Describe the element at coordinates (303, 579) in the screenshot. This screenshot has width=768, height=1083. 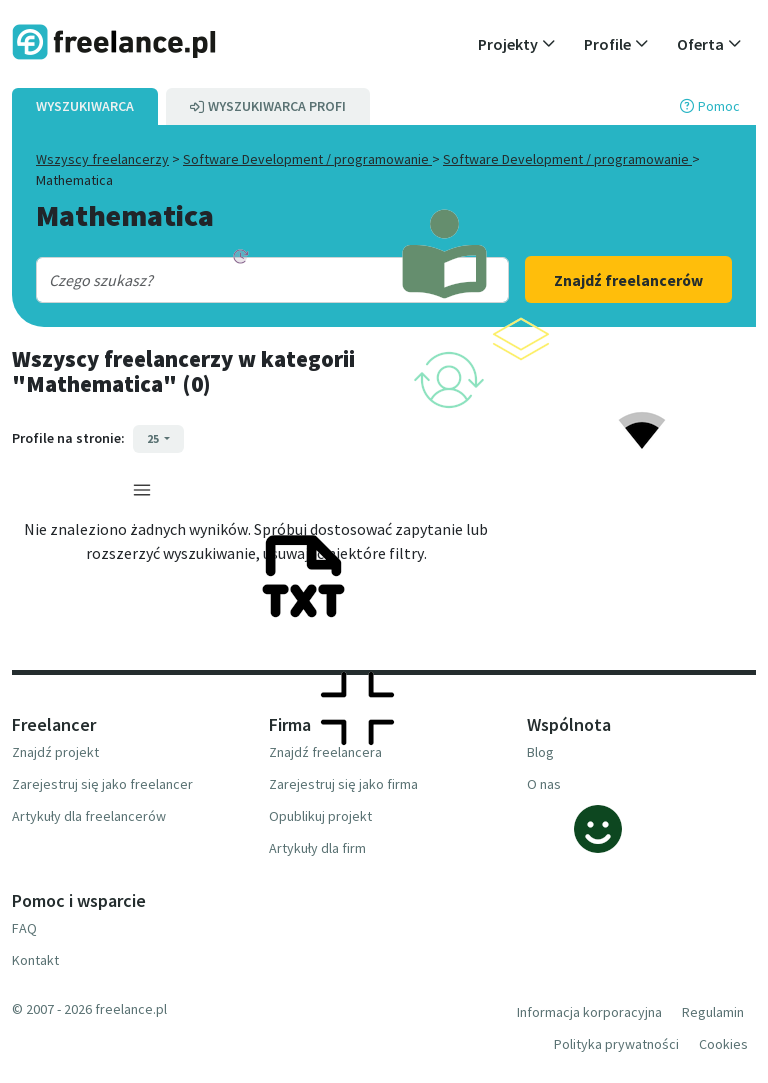
I see `open a text file` at that location.